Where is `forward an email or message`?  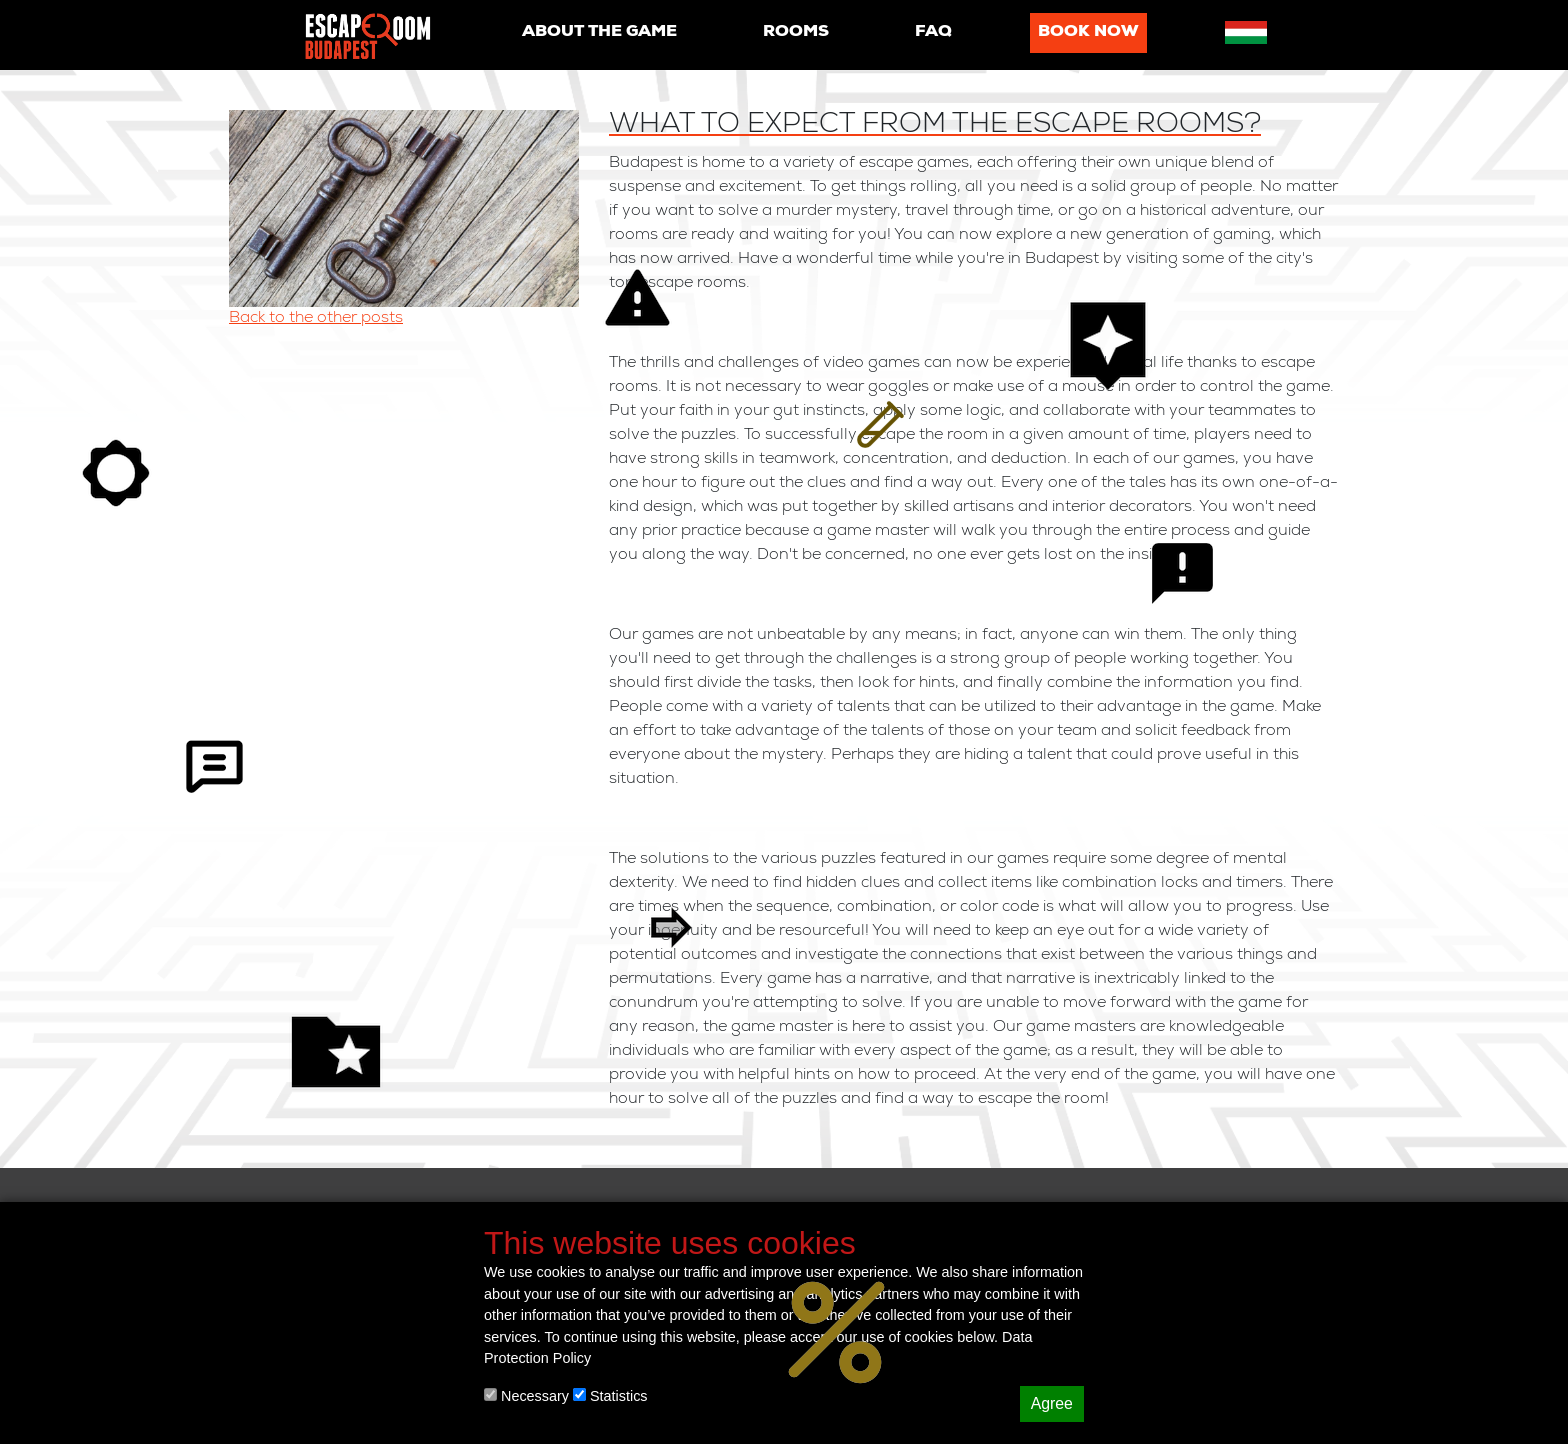
forward an email or message is located at coordinates (671, 927).